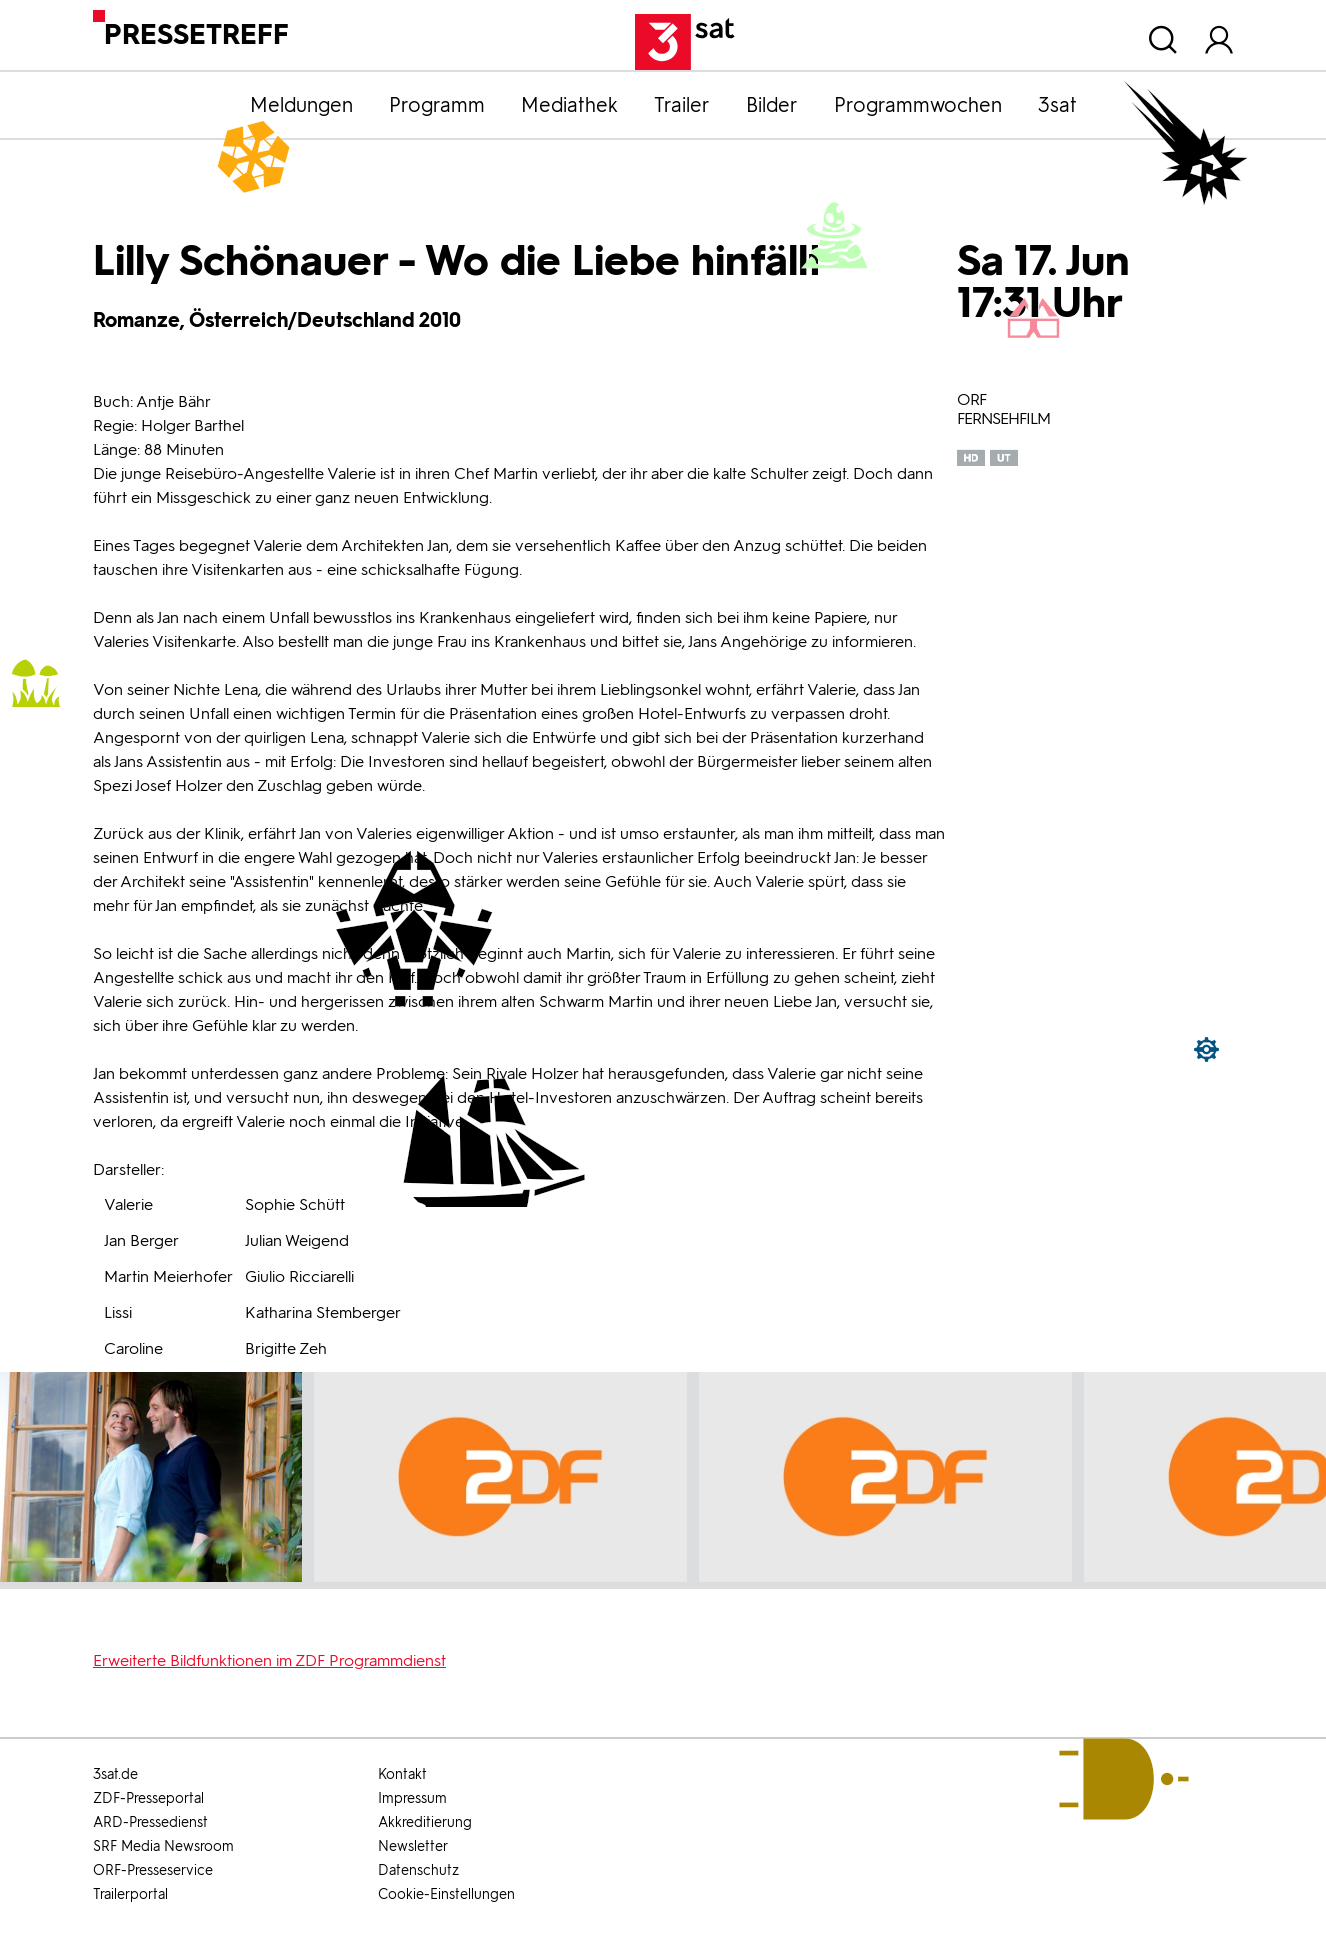 This screenshot has height=1947, width=1326. I want to click on koholint egg icon from the legend of zelda: link's awakening, so click(834, 234).